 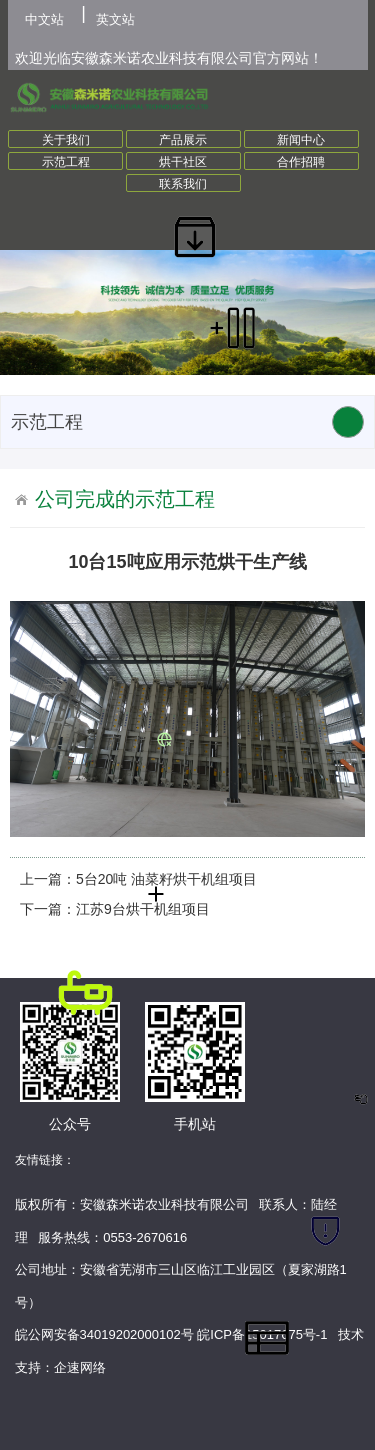 I want to click on view data in table format, so click(x=267, y=1338).